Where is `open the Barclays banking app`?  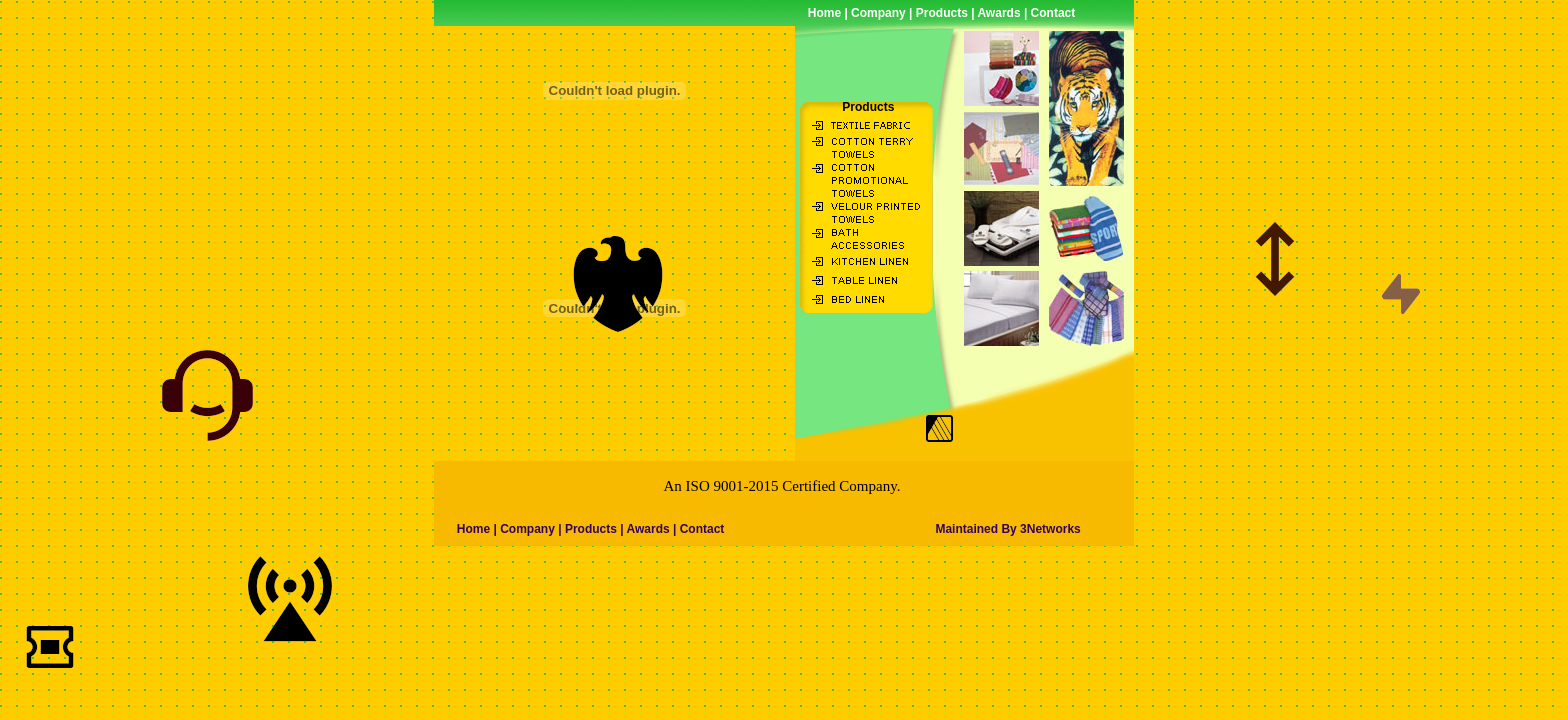 open the Barclays banking app is located at coordinates (618, 284).